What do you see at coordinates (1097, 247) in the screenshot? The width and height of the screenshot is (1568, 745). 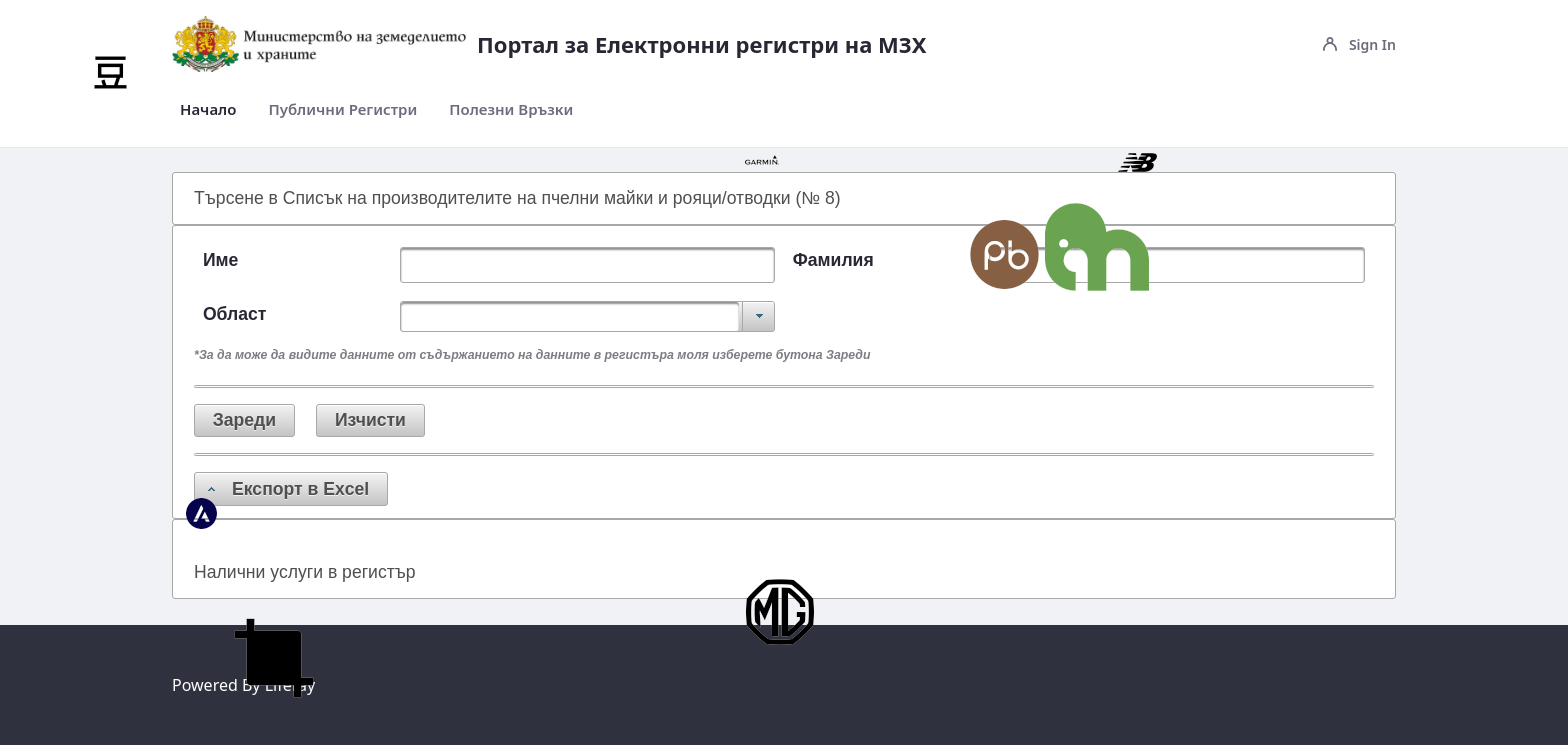 I see `migadu email hosting service logo` at bounding box center [1097, 247].